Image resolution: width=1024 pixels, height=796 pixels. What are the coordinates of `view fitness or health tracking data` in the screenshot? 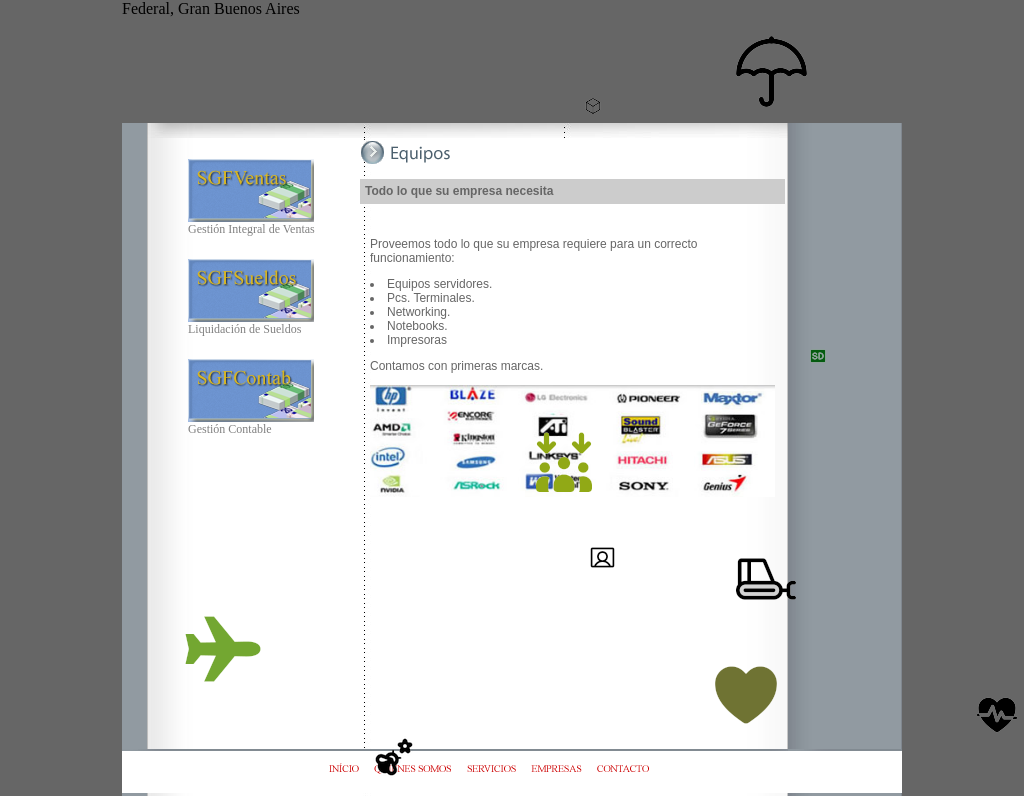 It's located at (997, 715).